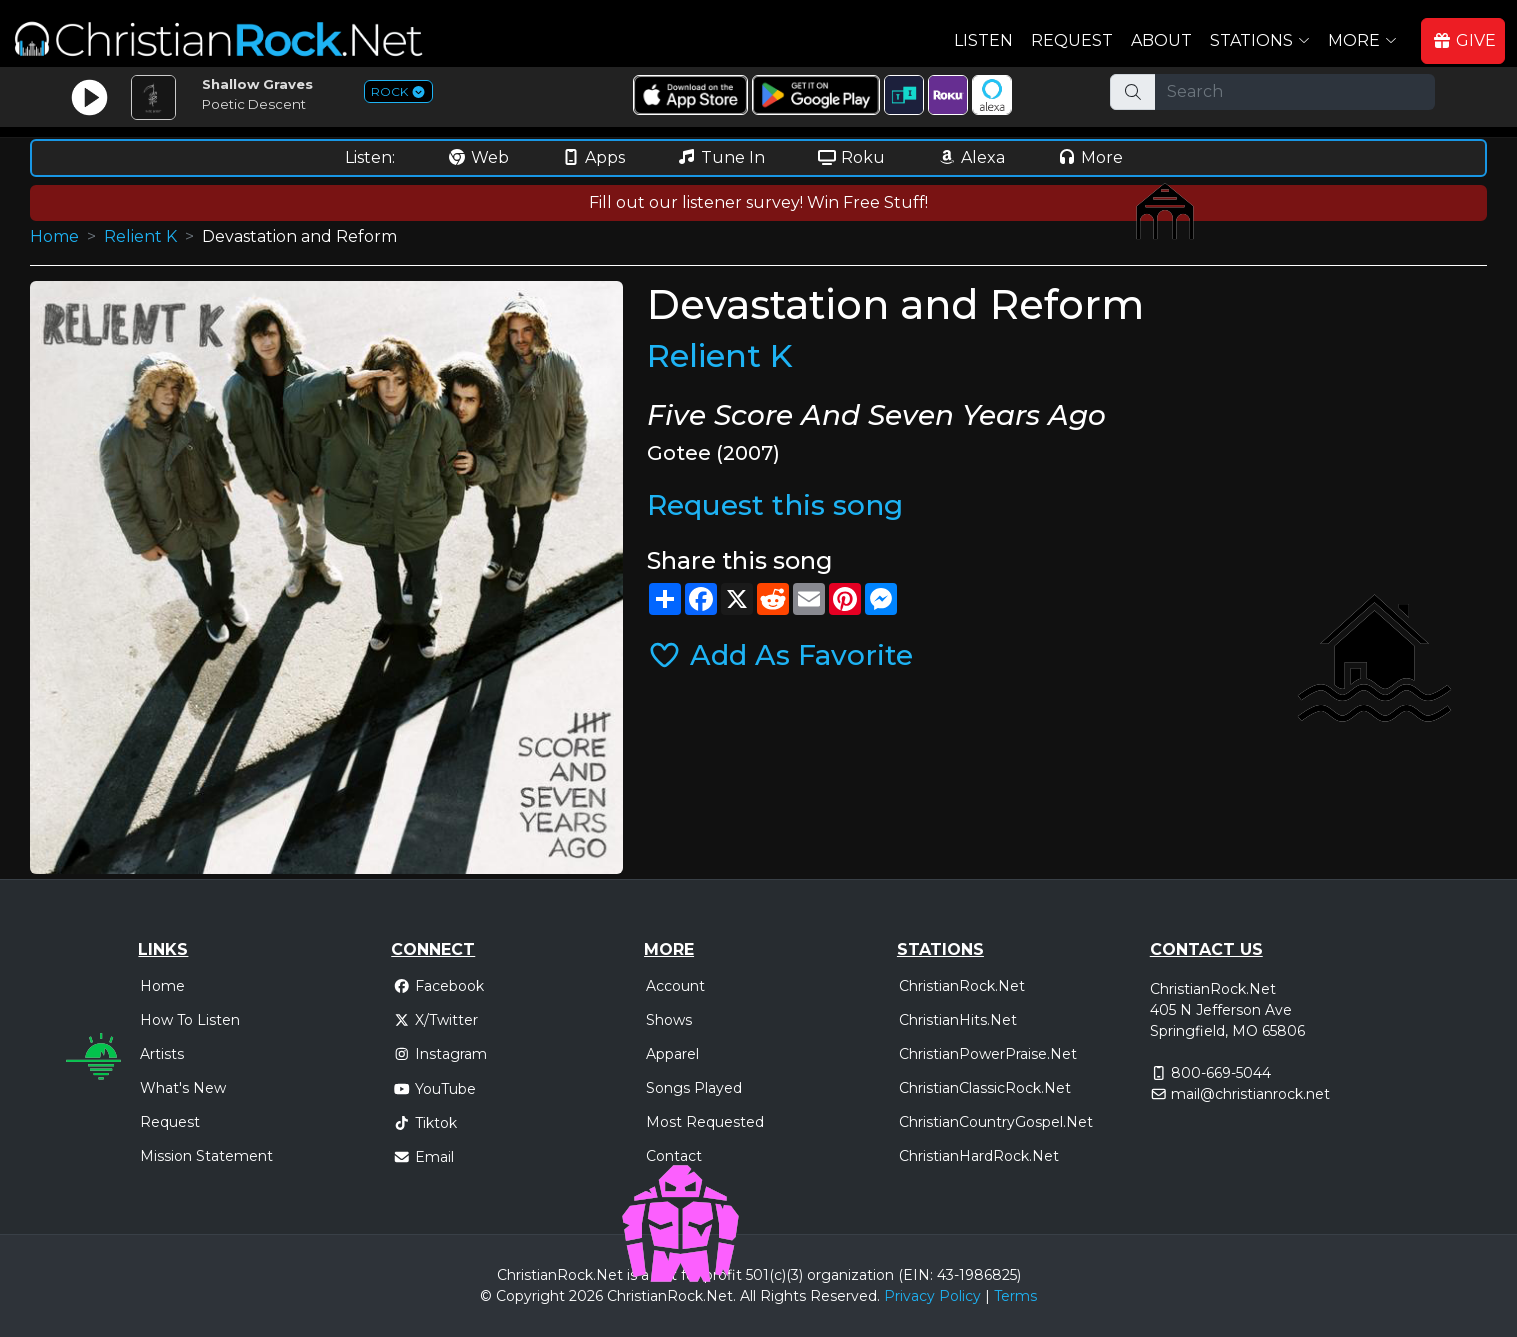  What do you see at coordinates (1374, 654) in the screenshot?
I see `indicates flood warning or alert` at bounding box center [1374, 654].